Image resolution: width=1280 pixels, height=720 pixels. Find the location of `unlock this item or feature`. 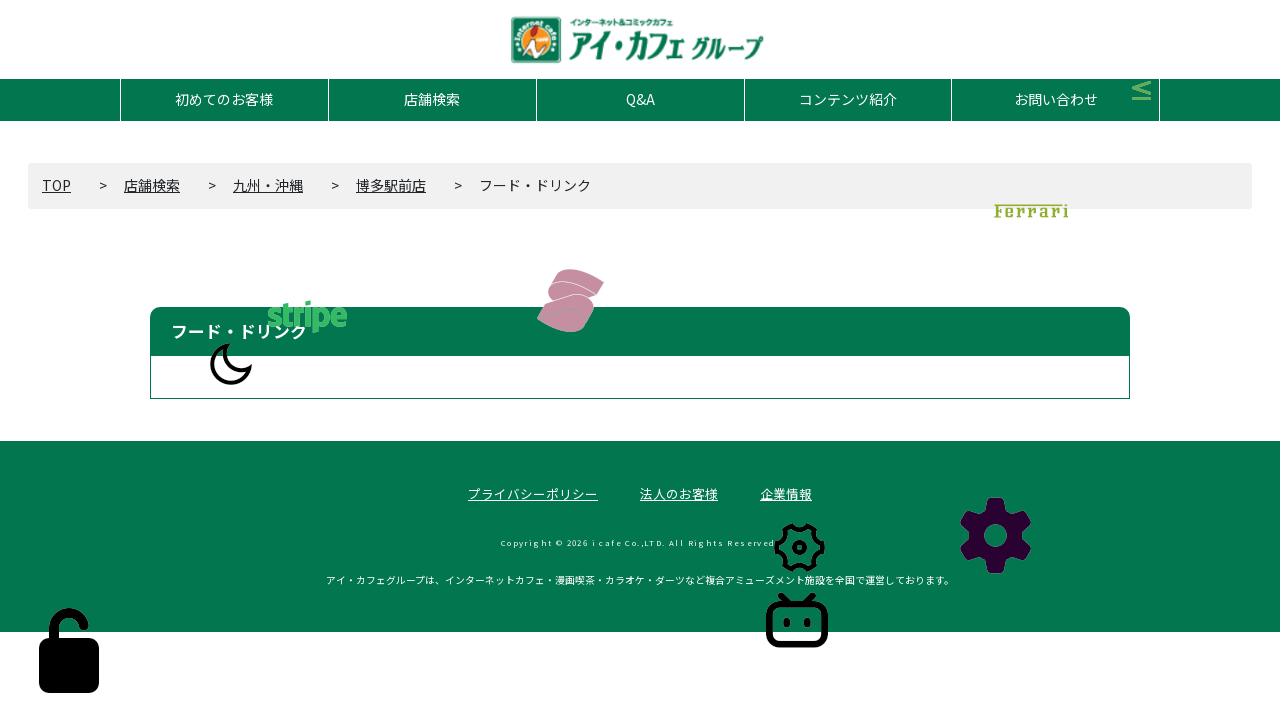

unlock this item or feature is located at coordinates (69, 653).